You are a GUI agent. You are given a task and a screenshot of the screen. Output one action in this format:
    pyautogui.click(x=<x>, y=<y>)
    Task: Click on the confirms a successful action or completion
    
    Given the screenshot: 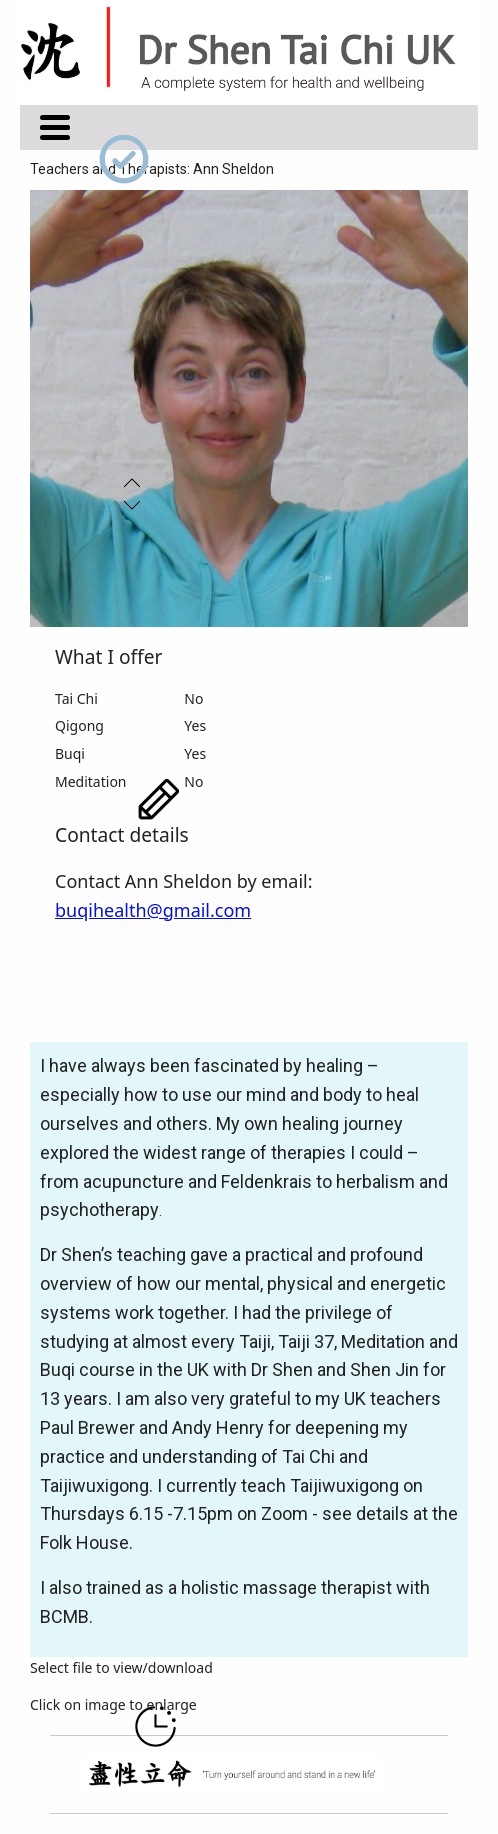 What is the action you would take?
    pyautogui.click(x=124, y=159)
    